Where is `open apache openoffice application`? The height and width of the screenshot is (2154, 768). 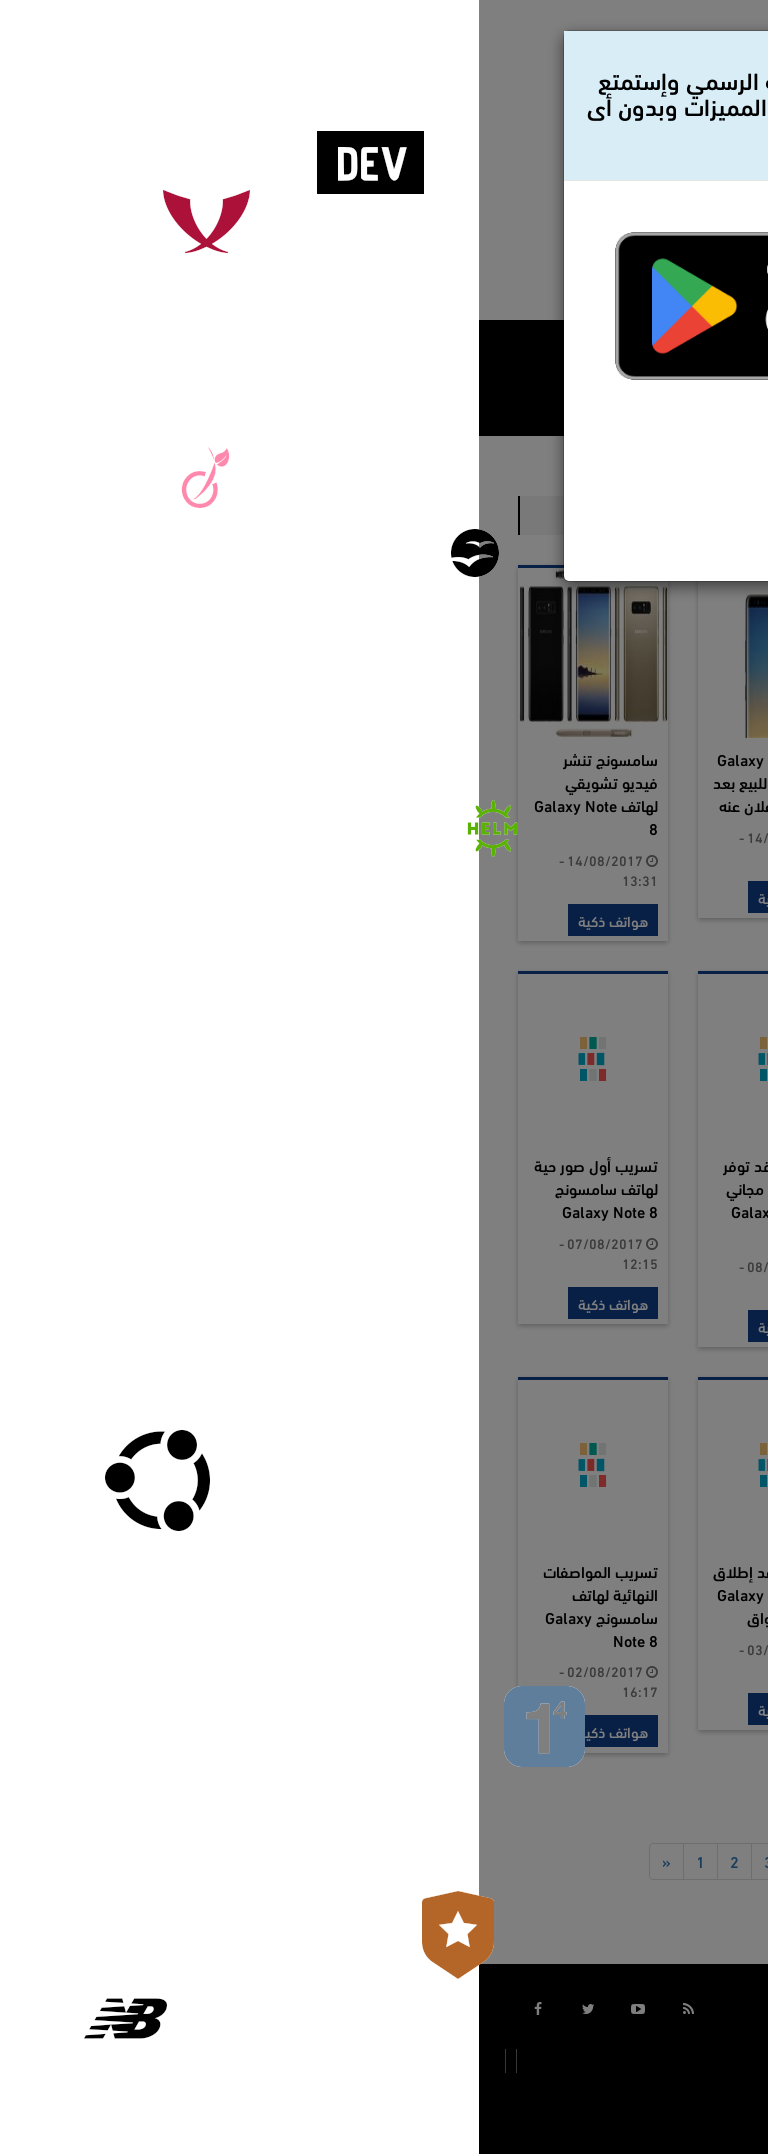
open apache openoffice application is located at coordinates (475, 553).